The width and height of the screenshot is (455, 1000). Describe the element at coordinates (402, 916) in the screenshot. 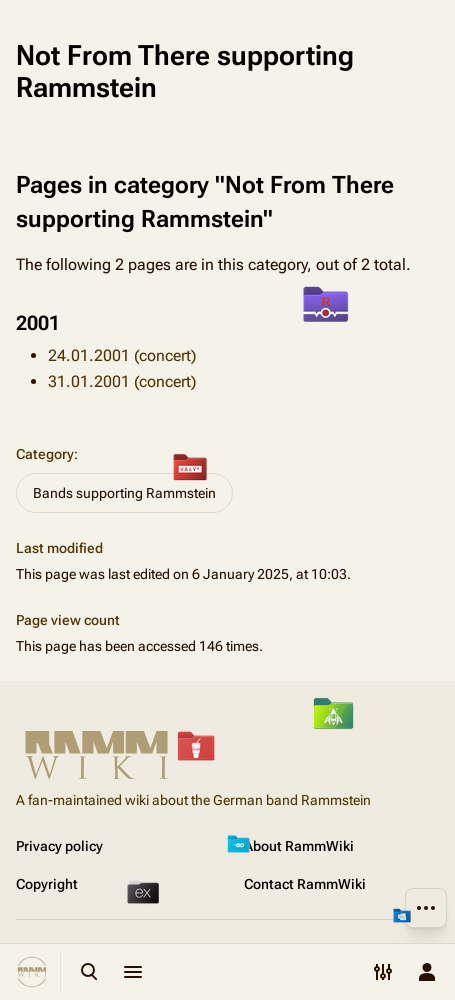

I see `open folder containing microsoft outlook files` at that location.